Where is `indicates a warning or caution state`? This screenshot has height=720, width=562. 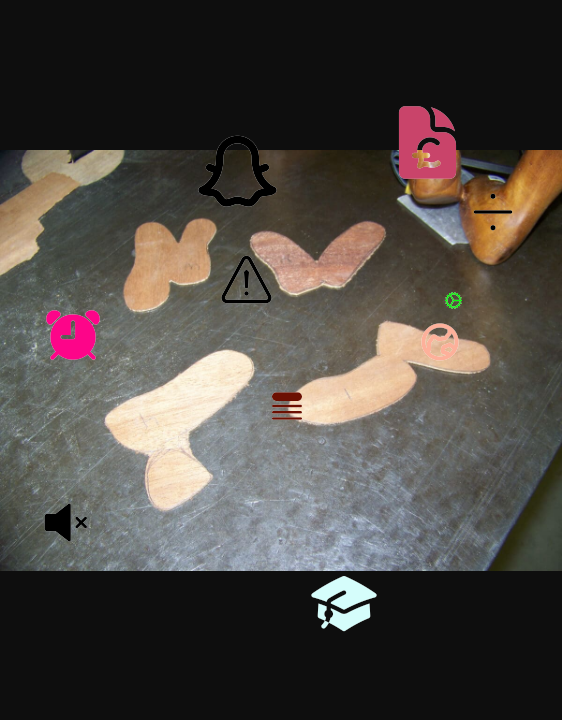
indicates a warning or caution state is located at coordinates (246, 279).